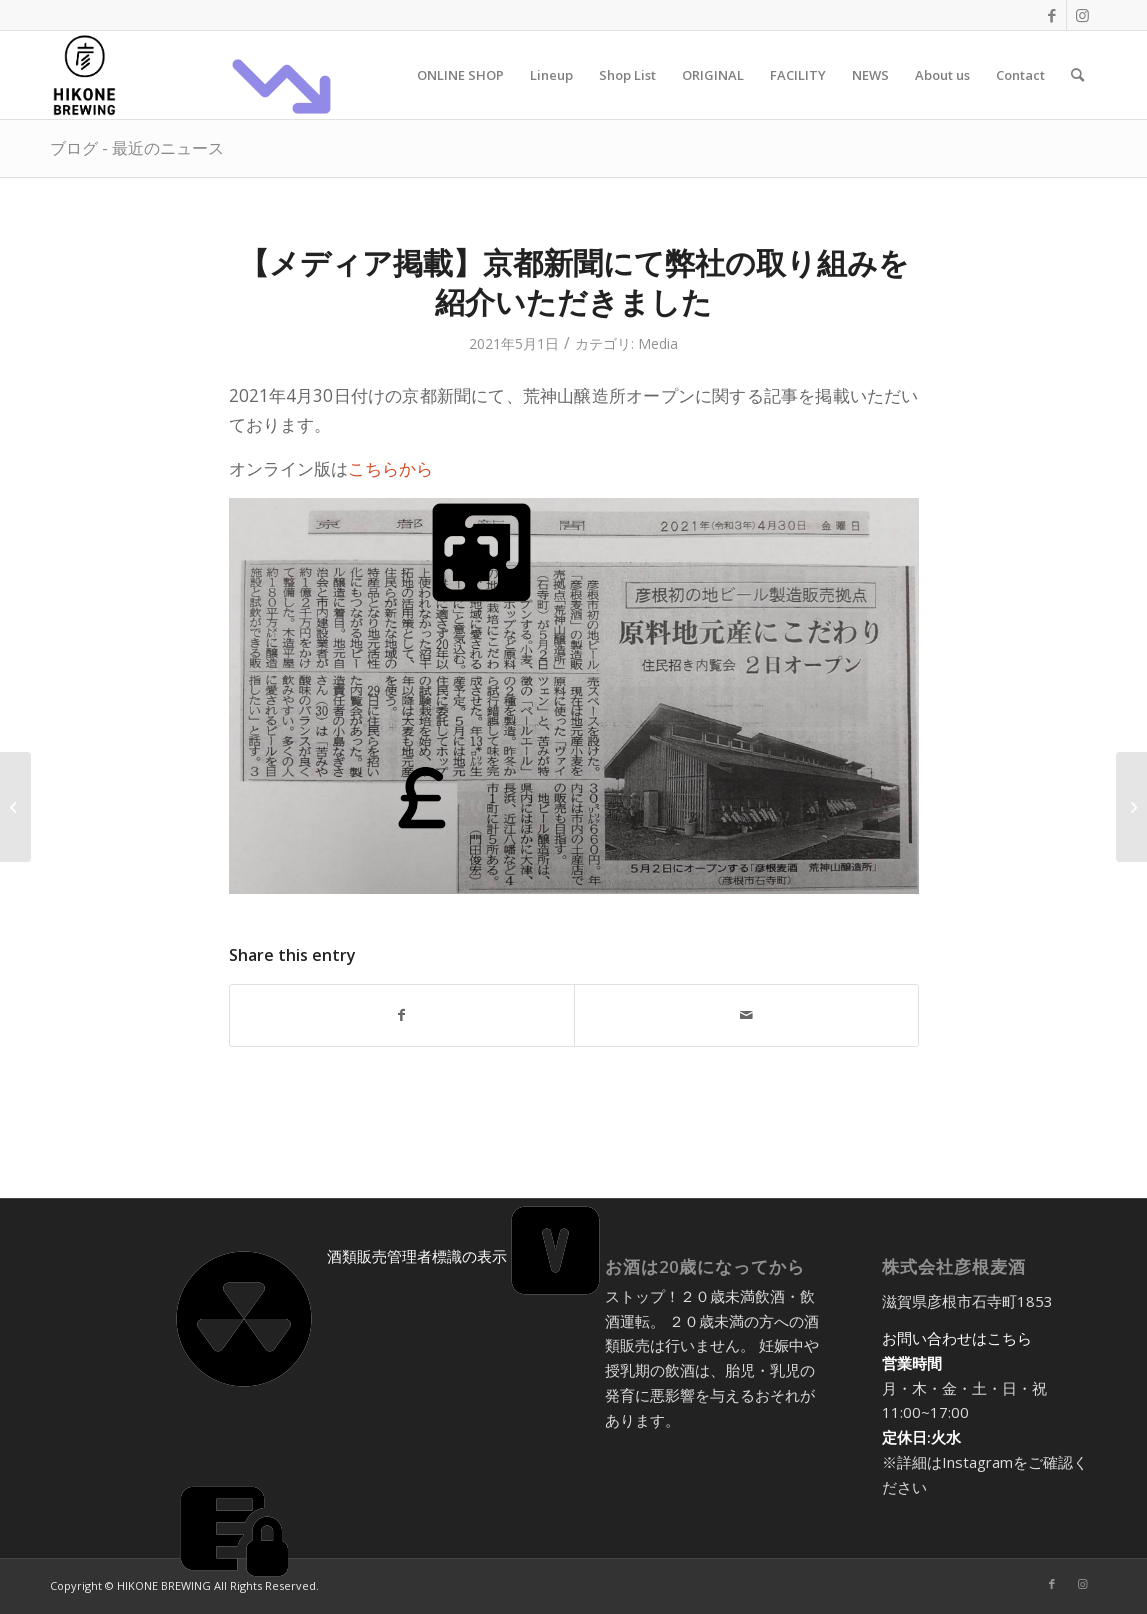 The image size is (1147, 1614). Describe the element at coordinates (244, 1319) in the screenshot. I see `fallout shelter location indicator` at that location.